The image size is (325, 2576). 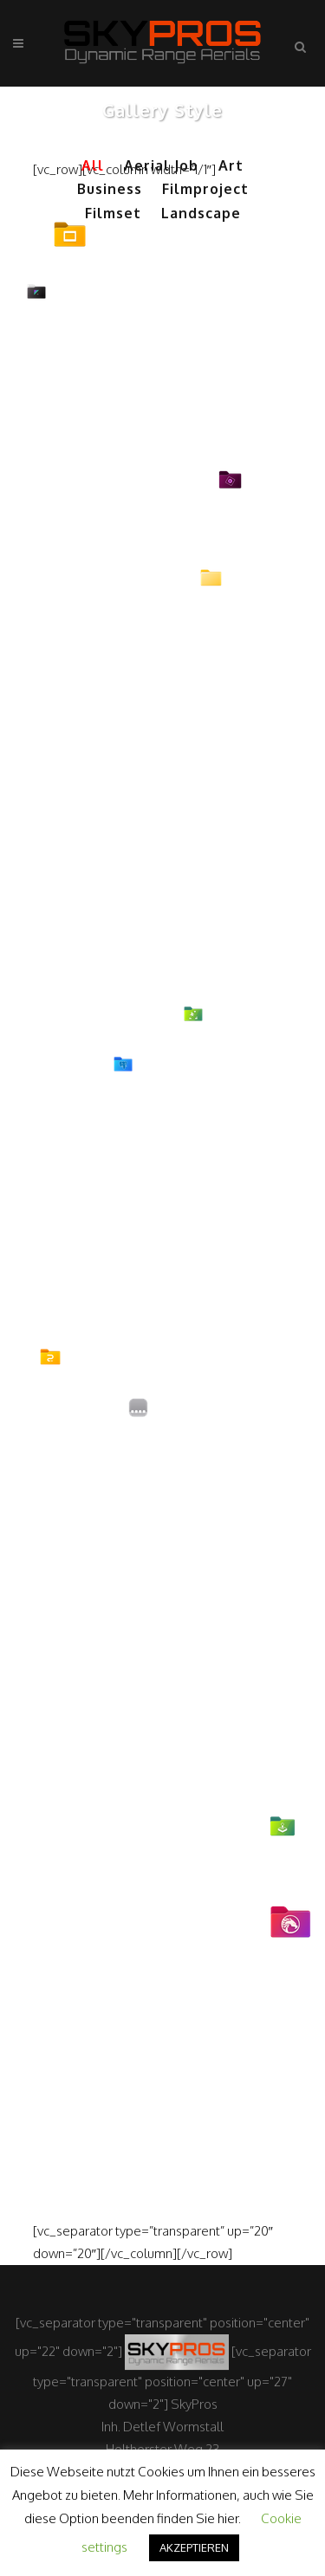 What do you see at coordinates (36, 292) in the screenshot?
I see `open jetbrains academy project folder` at bounding box center [36, 292].